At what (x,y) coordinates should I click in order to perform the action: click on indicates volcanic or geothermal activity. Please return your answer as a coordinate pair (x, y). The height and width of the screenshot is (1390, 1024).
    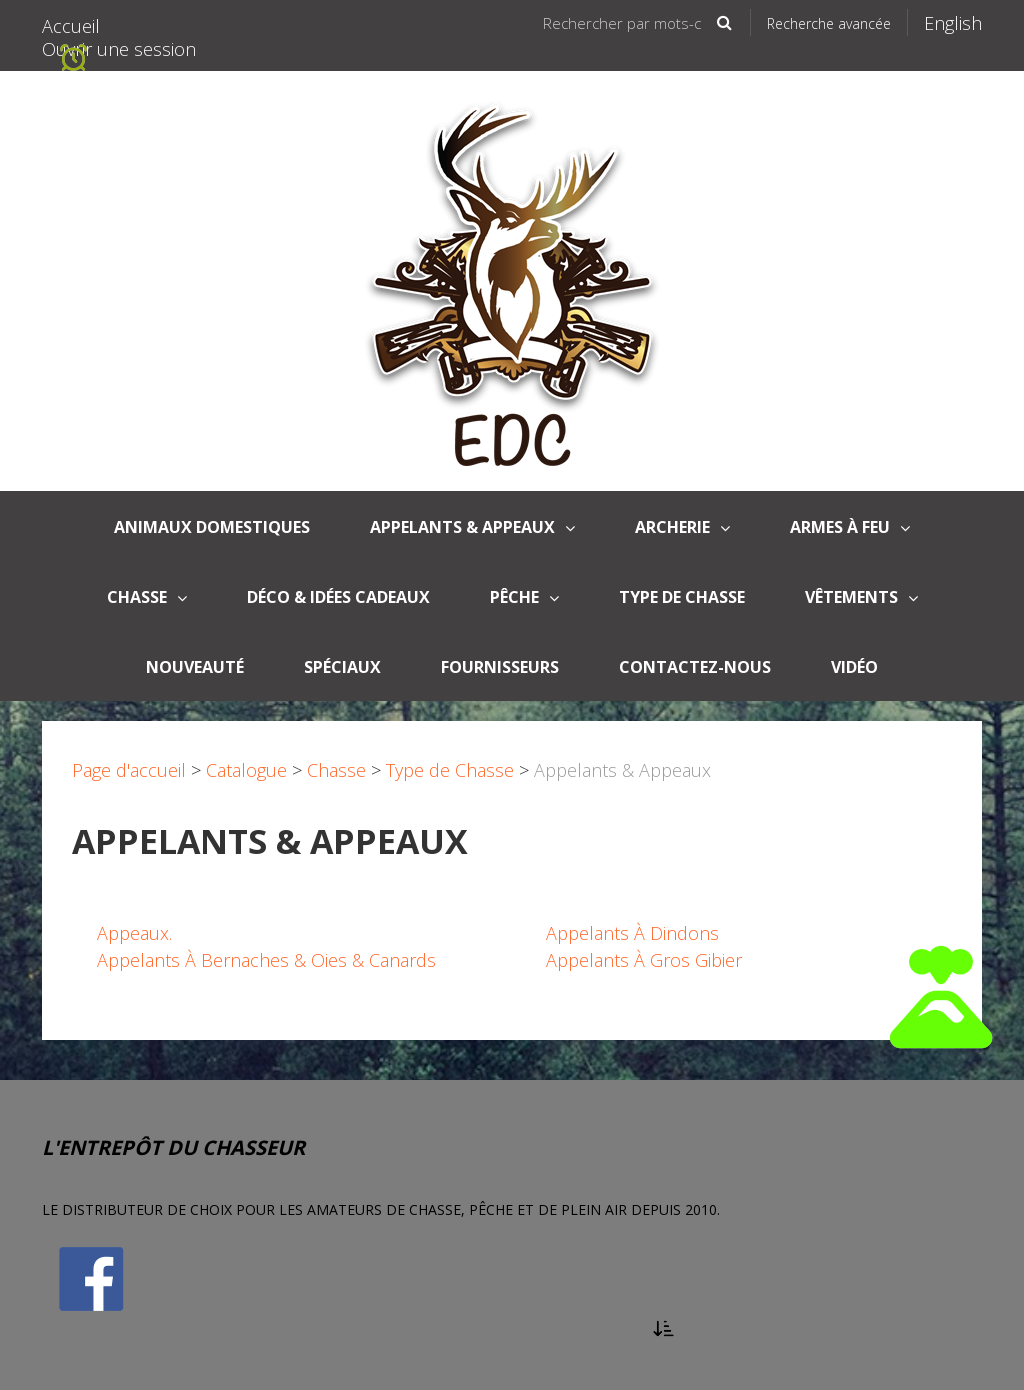
    Looking at the image, I should click on (941, 997).